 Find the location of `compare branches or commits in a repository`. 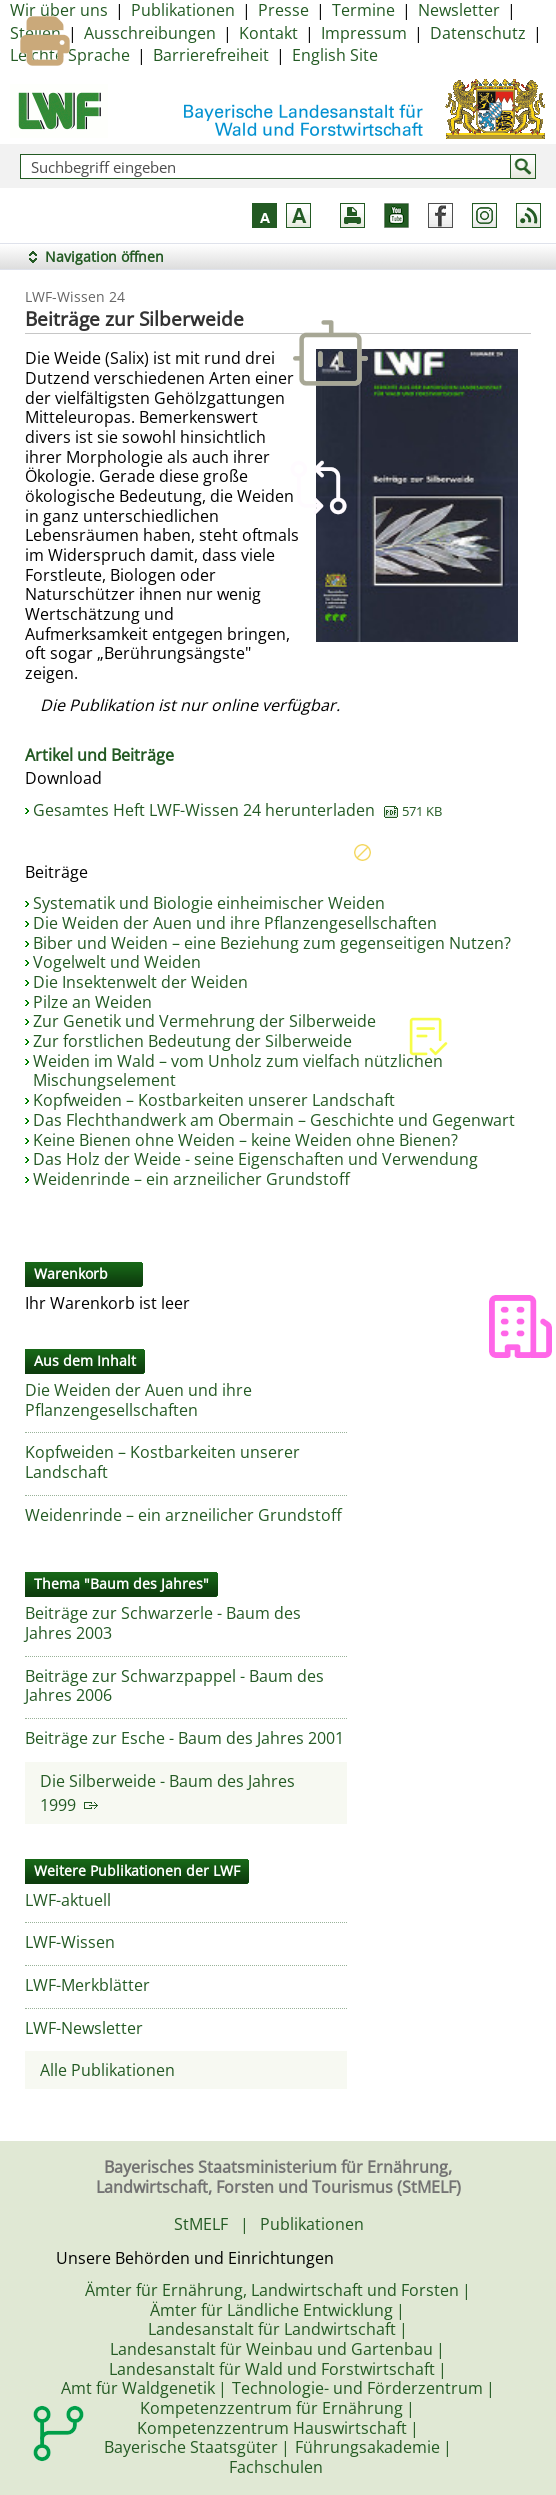

compare branches or commits in a repository is located at coordinates (318, 487).